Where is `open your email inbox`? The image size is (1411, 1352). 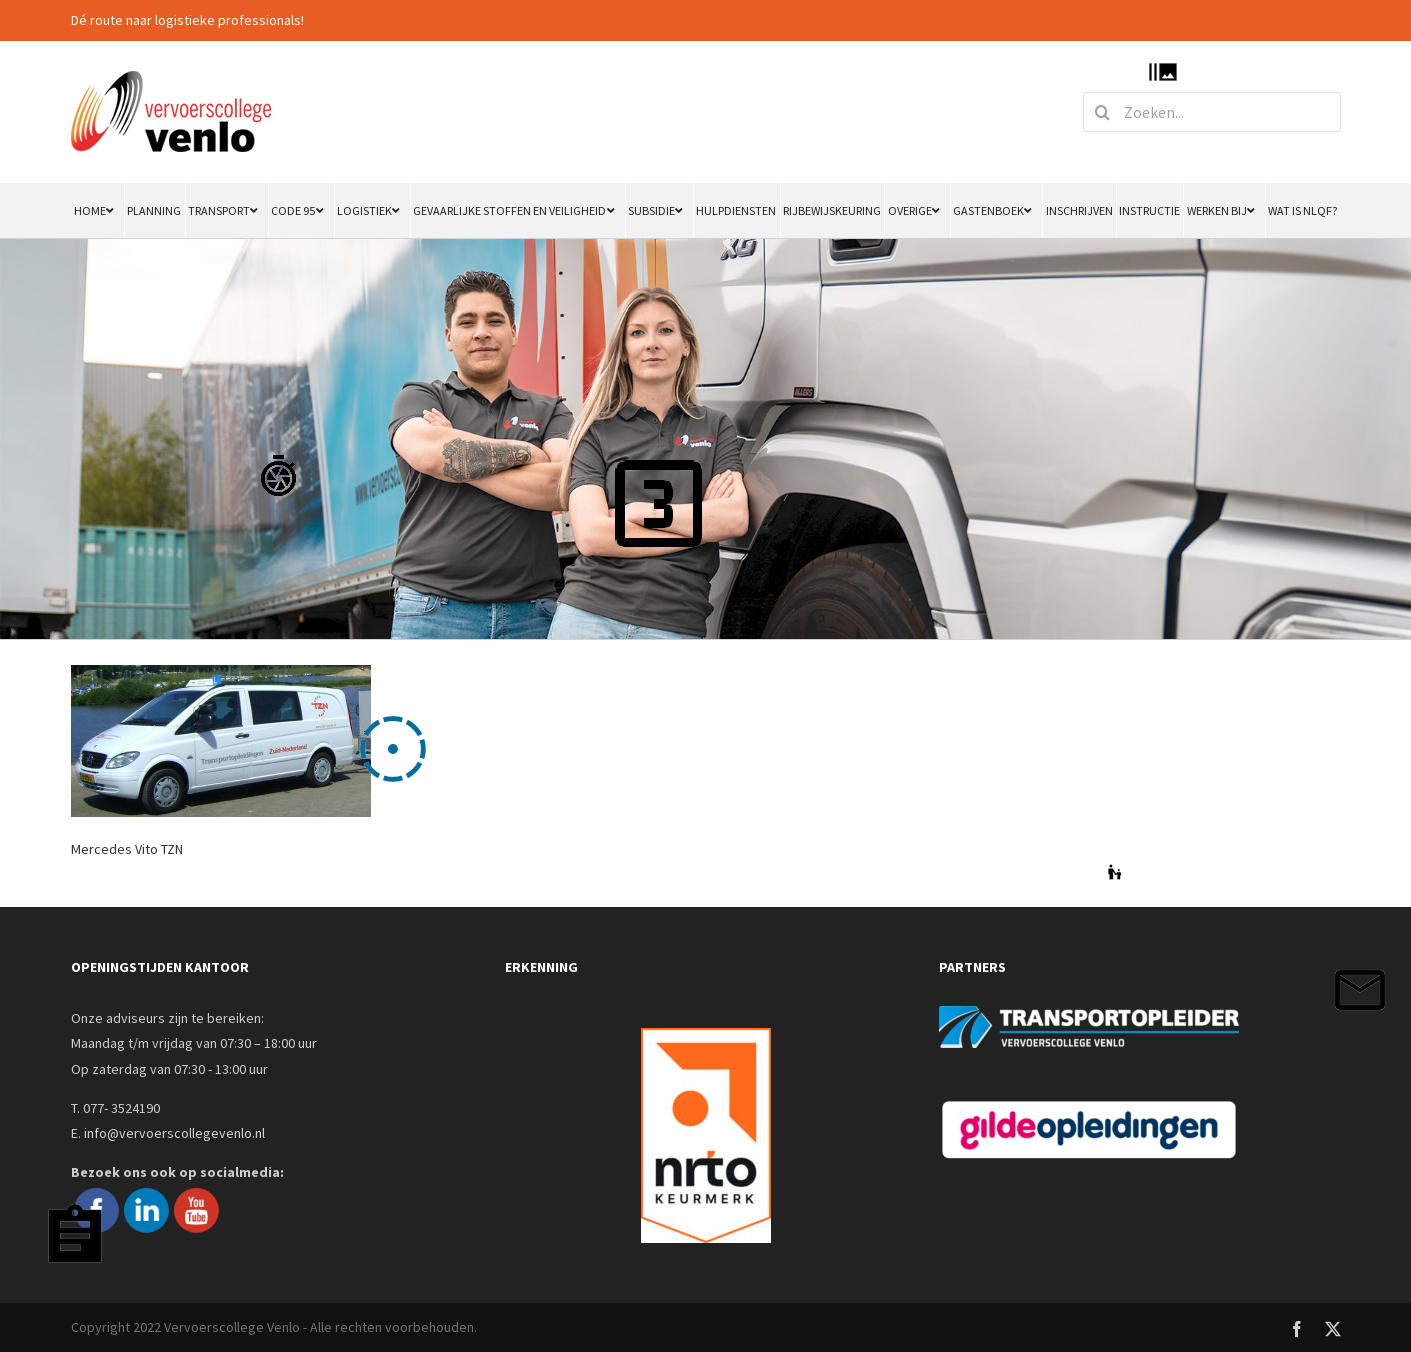
open your email inbox is located at coordinates (1360, 990).